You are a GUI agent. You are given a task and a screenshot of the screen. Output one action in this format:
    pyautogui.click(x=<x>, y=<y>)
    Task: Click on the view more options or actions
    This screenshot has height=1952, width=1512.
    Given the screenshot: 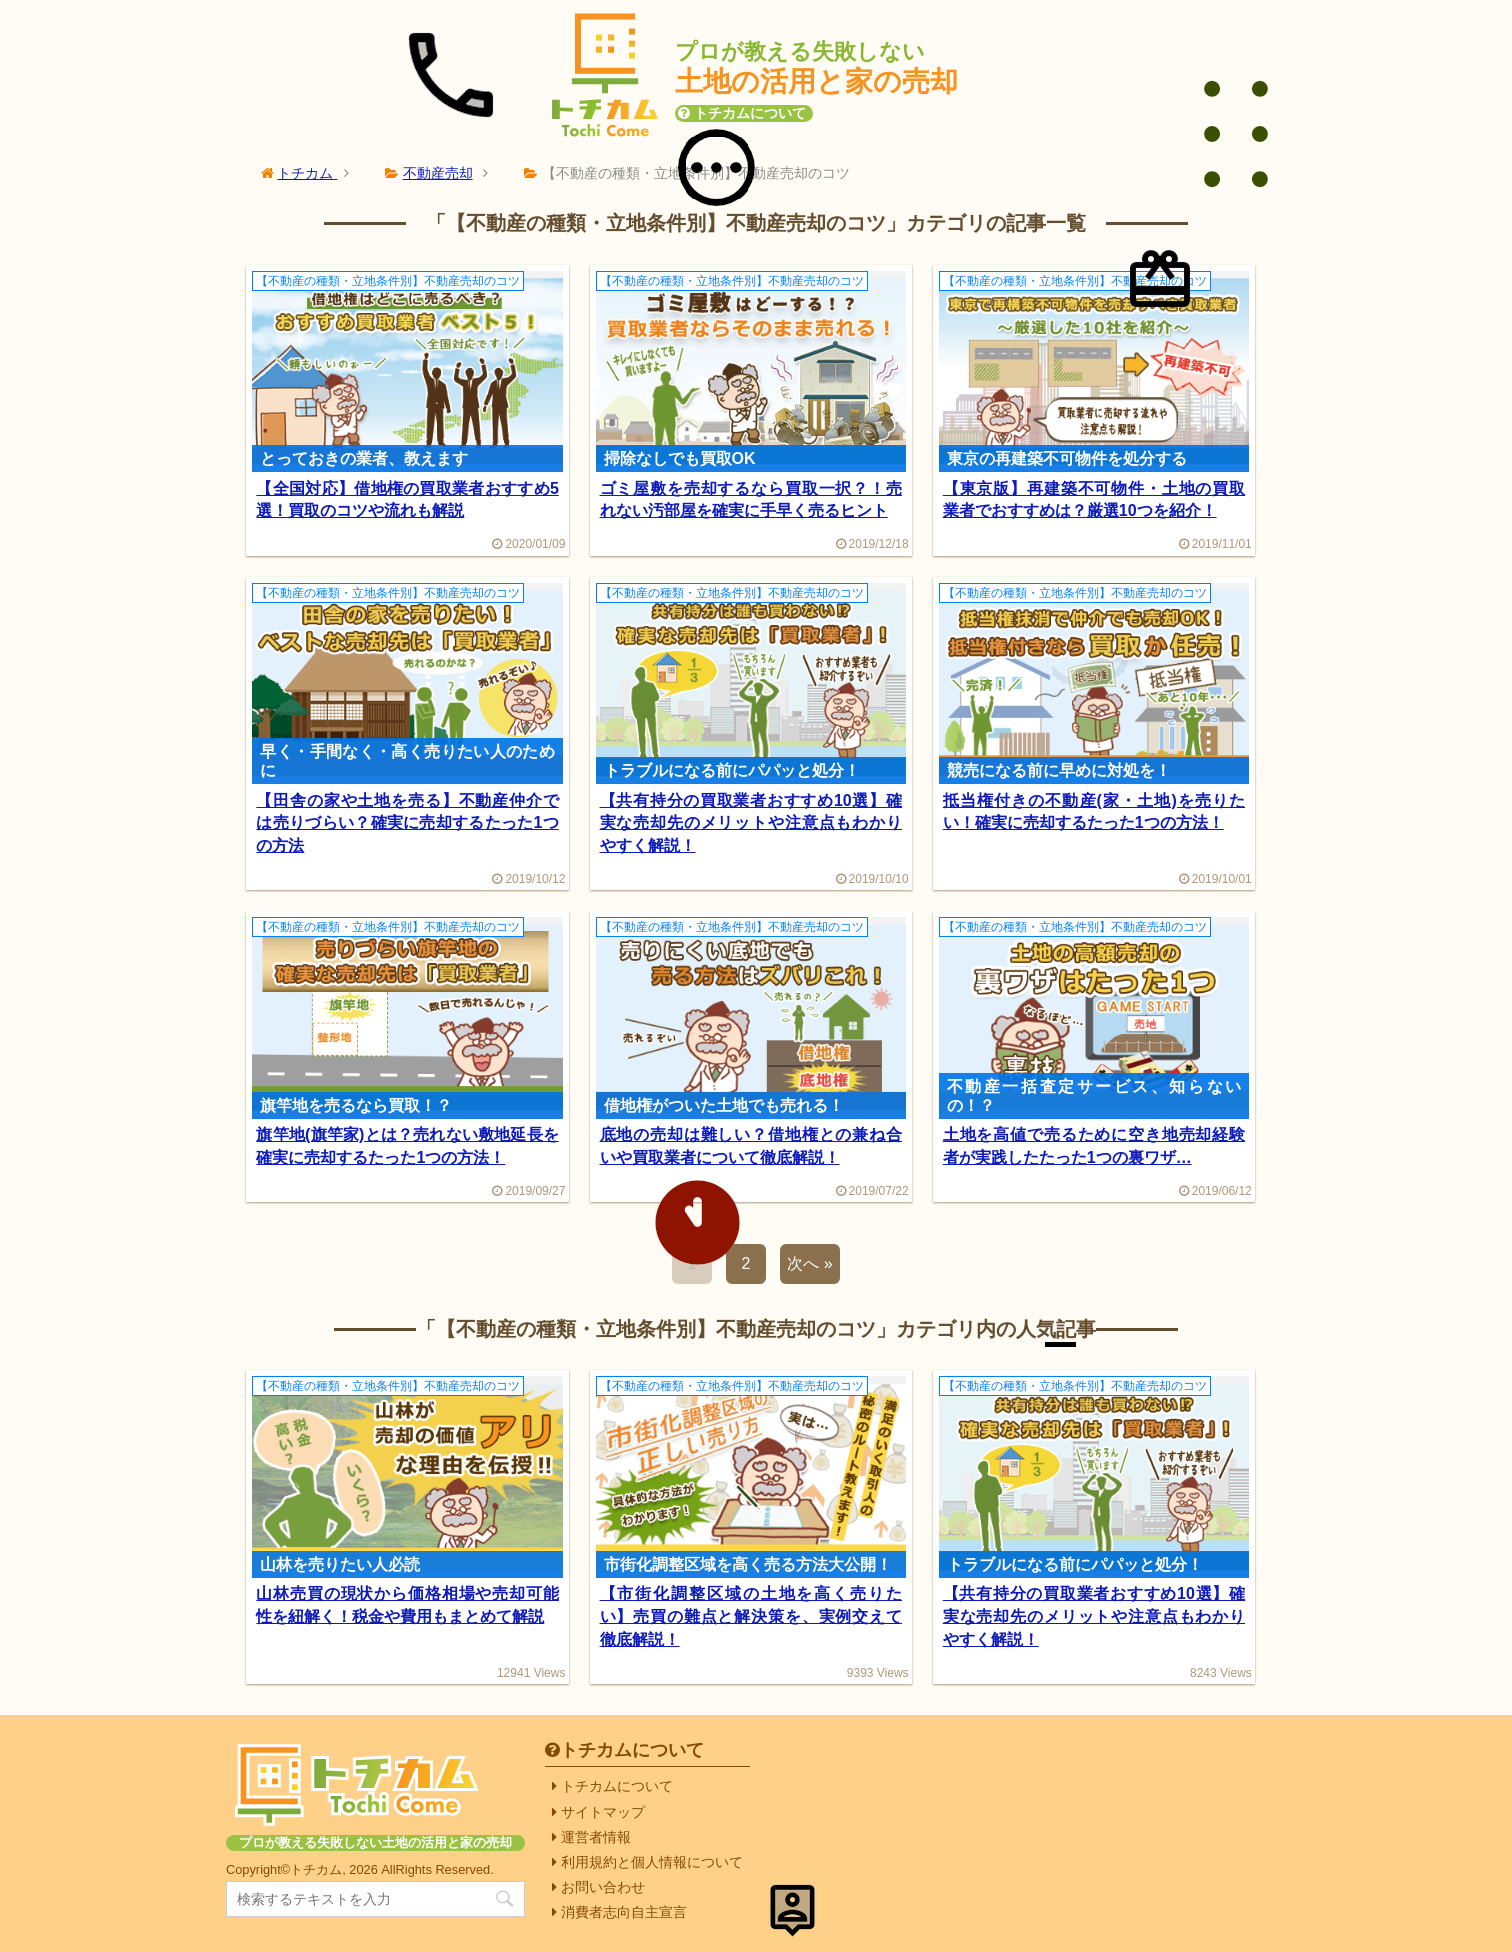 What is the action you would take?
    pyautogui.click(x=716, y=167)
    